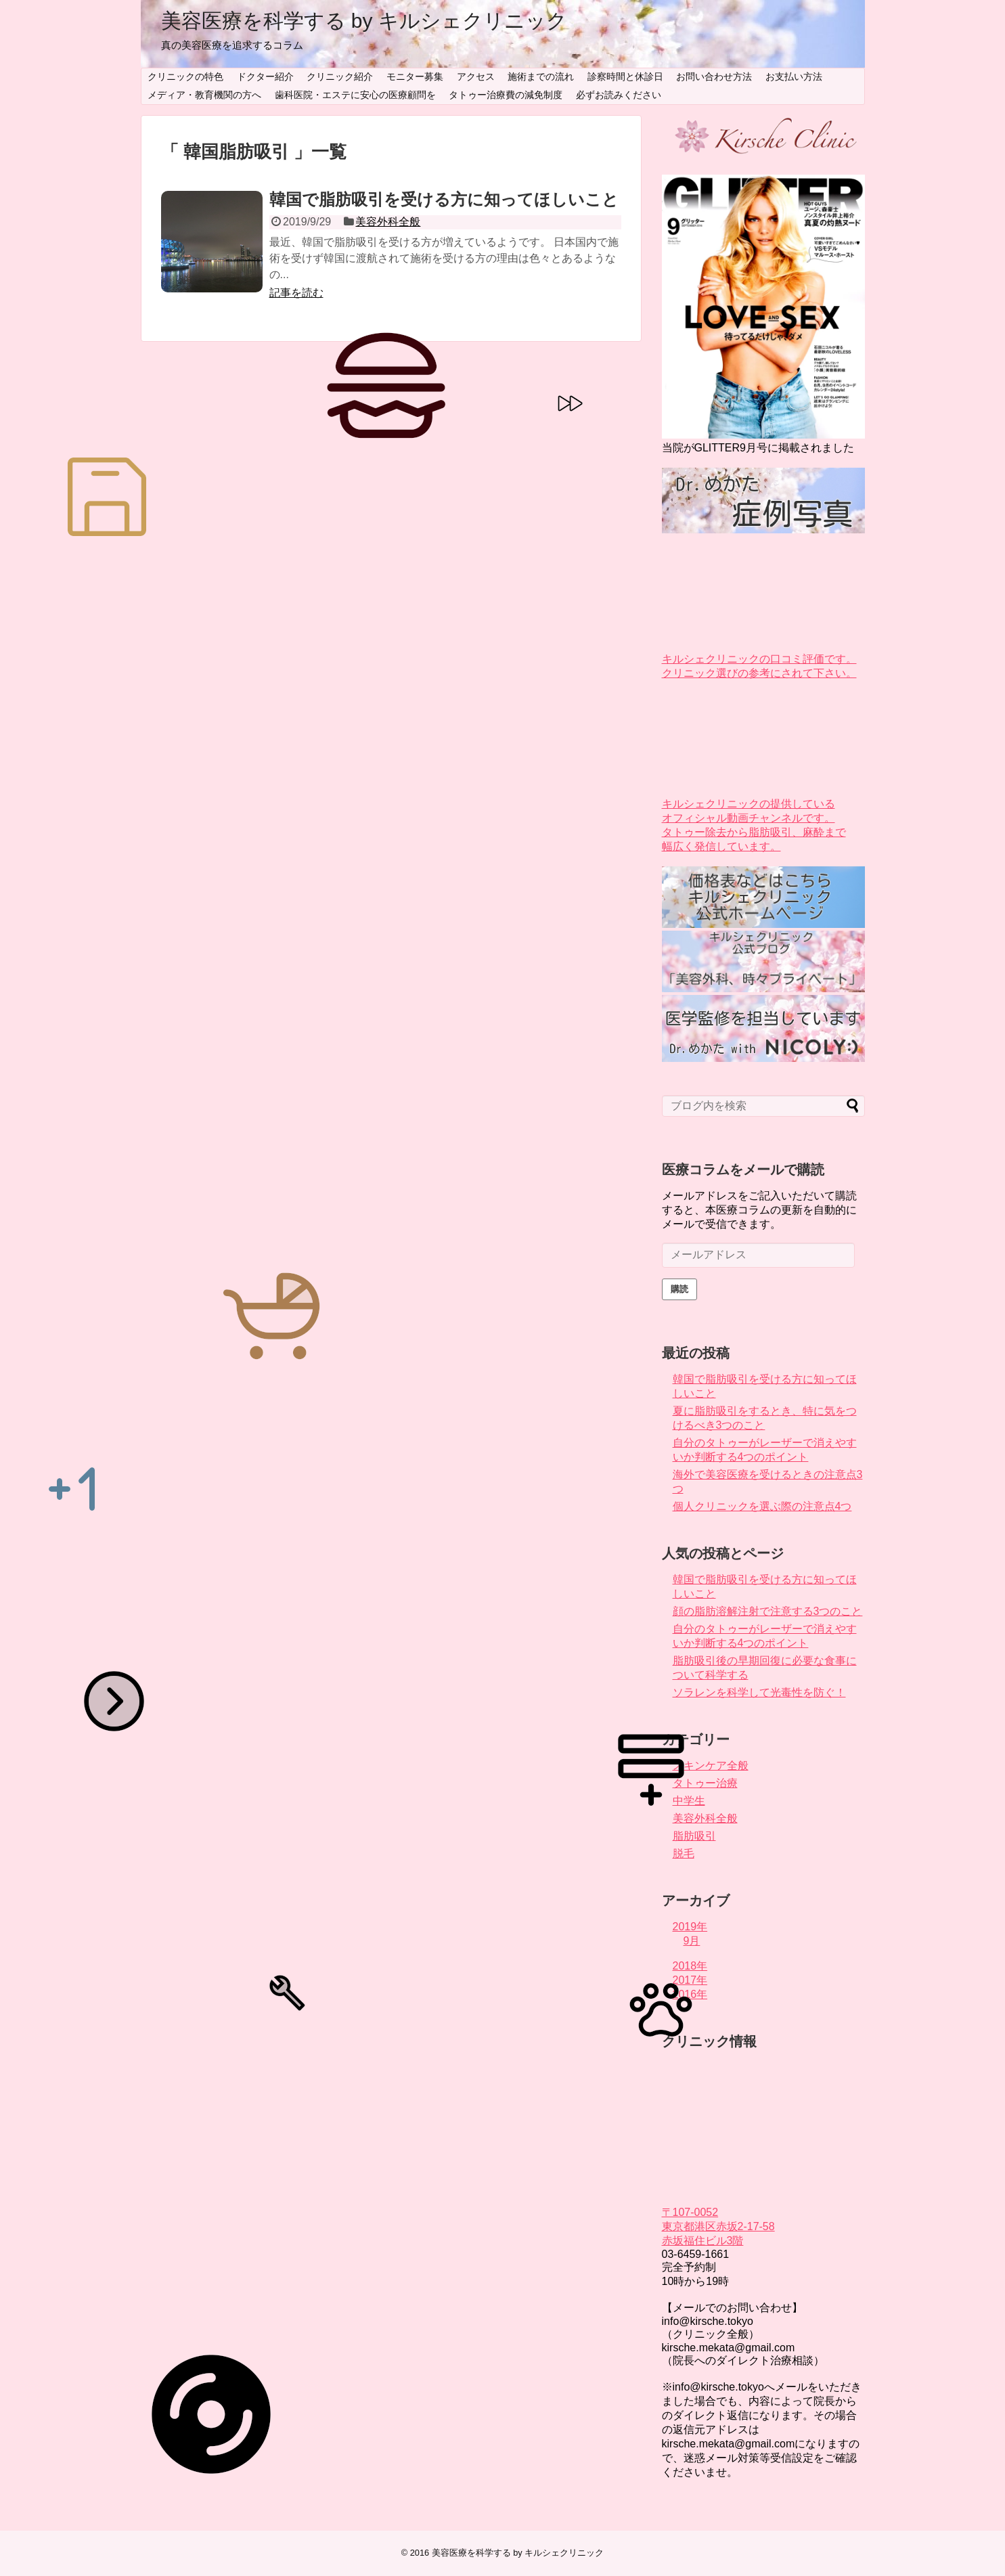 The height and width of the screenshot is (2576, 1005). I want to click on browse baby or parenting products, so click(273, 1312).